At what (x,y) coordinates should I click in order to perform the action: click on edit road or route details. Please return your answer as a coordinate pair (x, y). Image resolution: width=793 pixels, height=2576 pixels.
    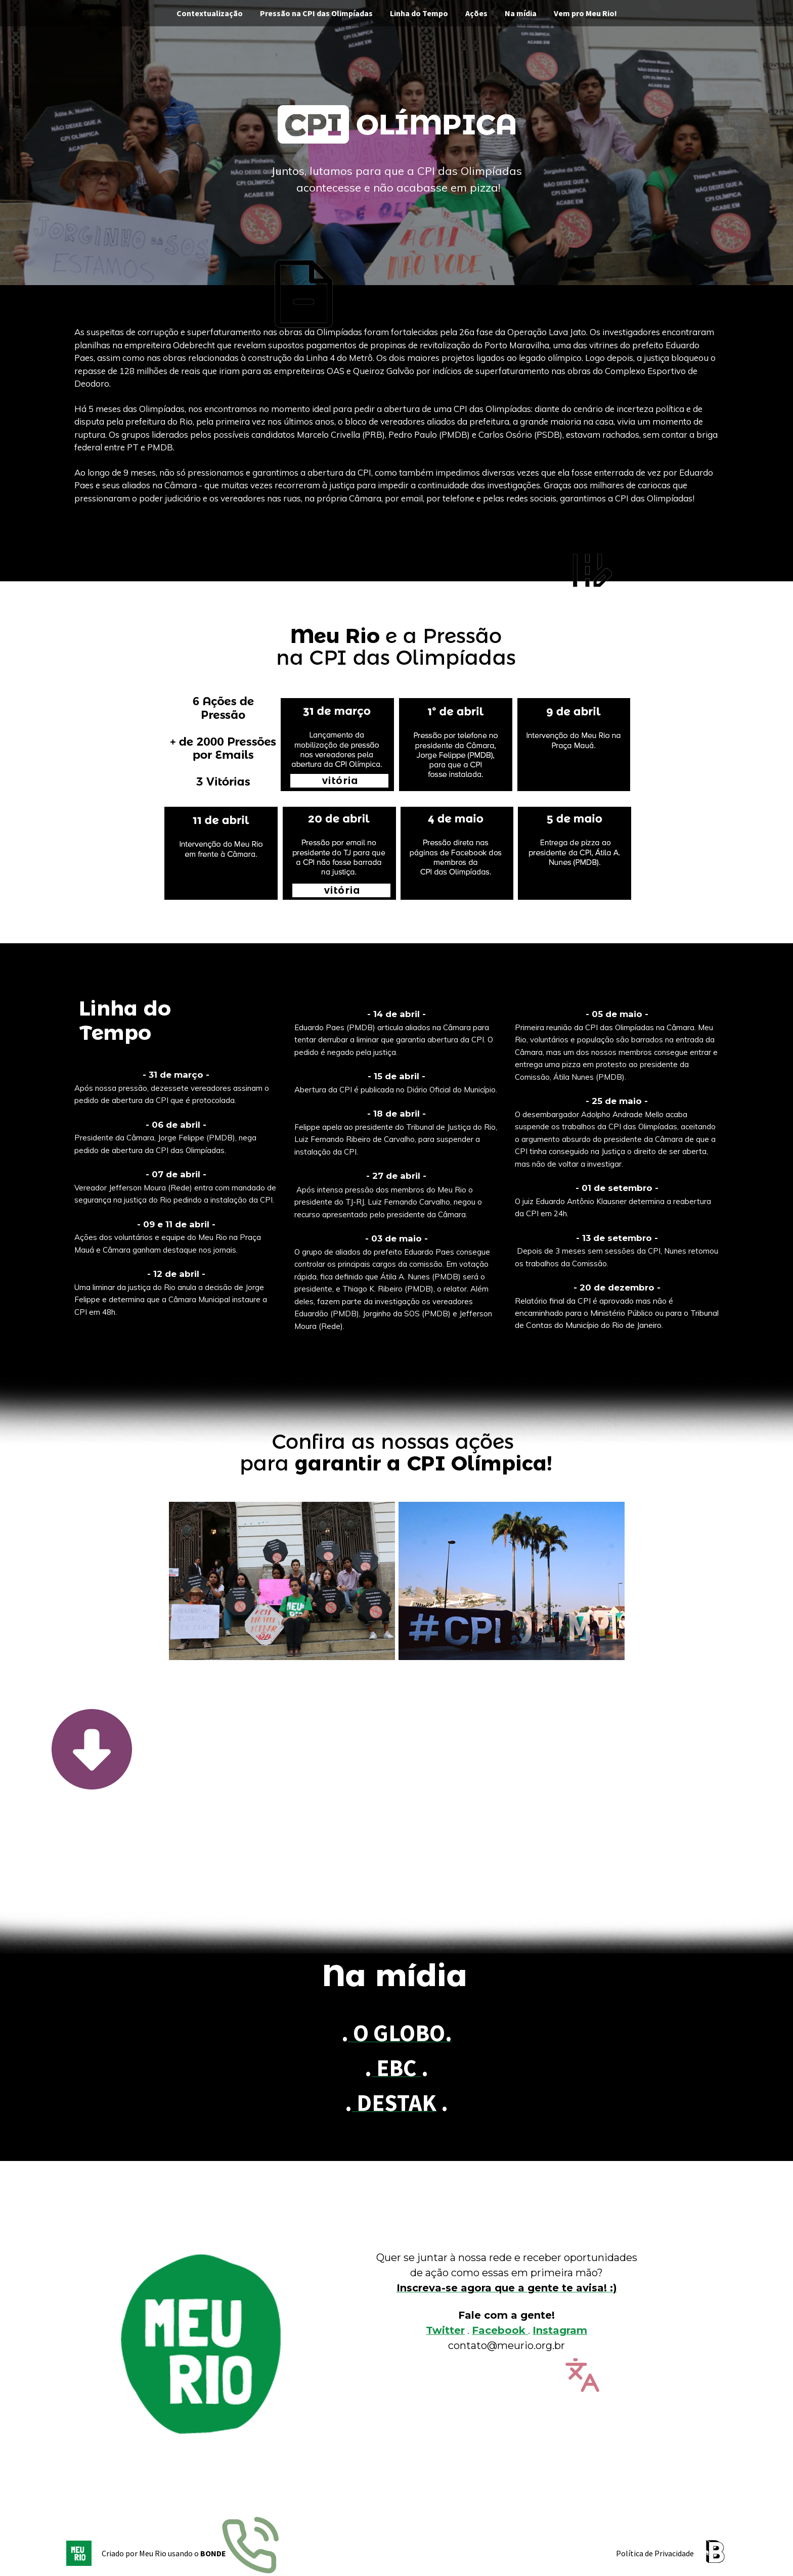
    Looking at the image, I should click on (589, 570).